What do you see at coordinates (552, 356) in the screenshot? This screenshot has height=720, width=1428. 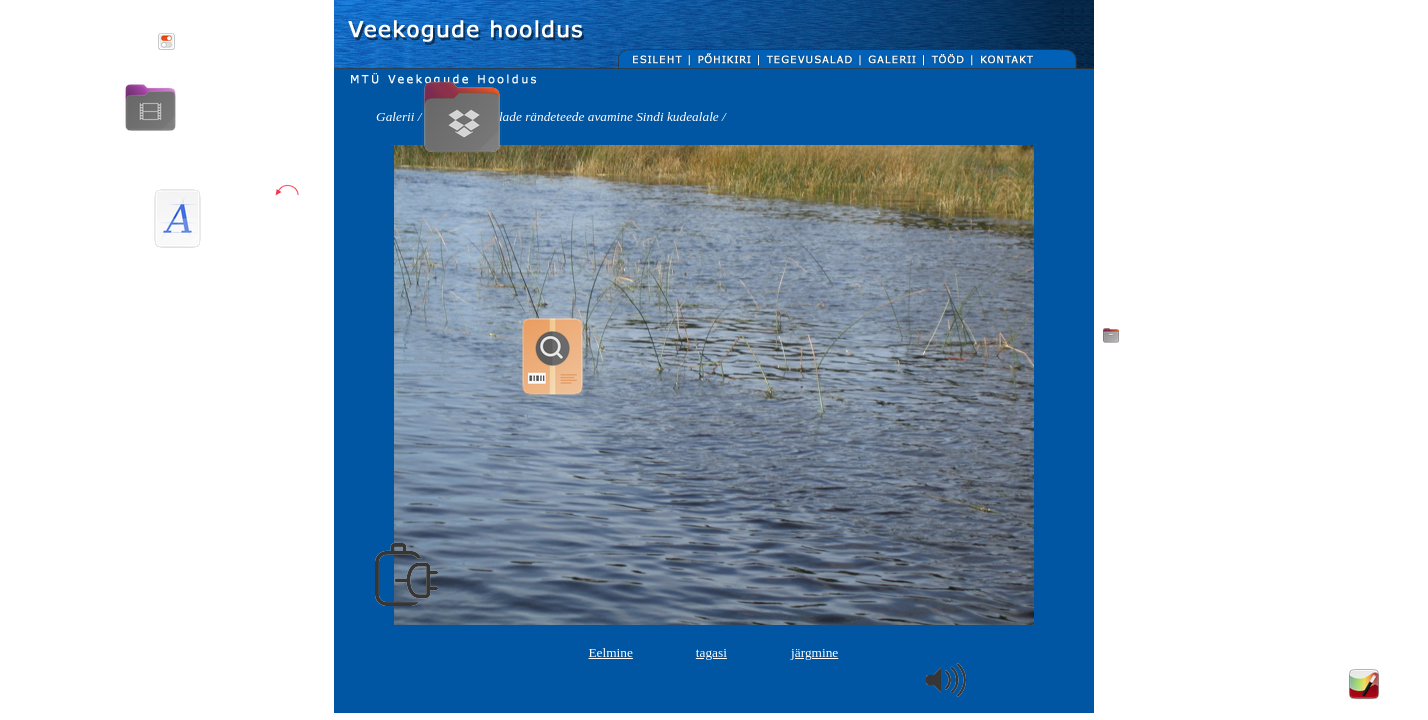 I see `resolving package dependencies` at bounding box center [552, 356].